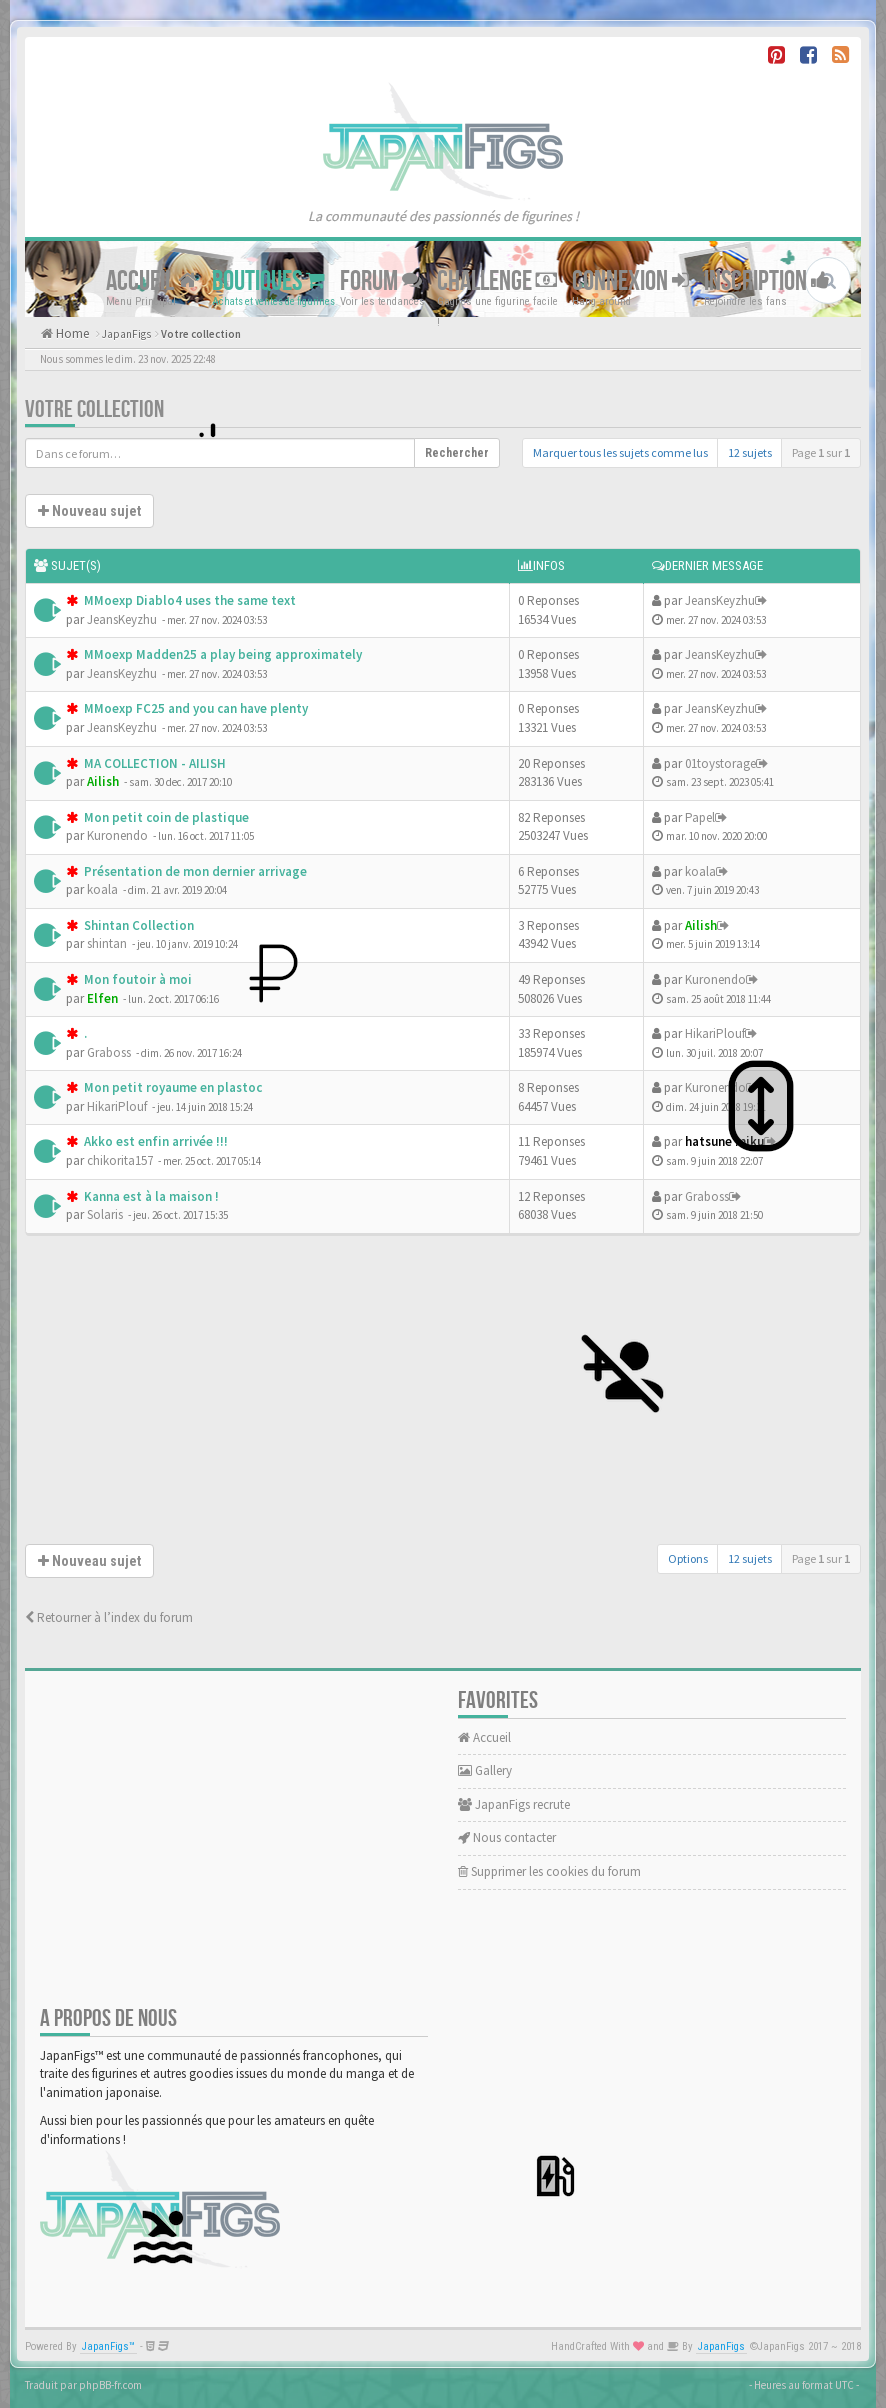 Image resolution: width=886 pixels, height=2408 pixels. What do you see at coordinates (224, 416) in the screenshot?
I see `indicates weak signal strength` at bounding box center [224, 416].